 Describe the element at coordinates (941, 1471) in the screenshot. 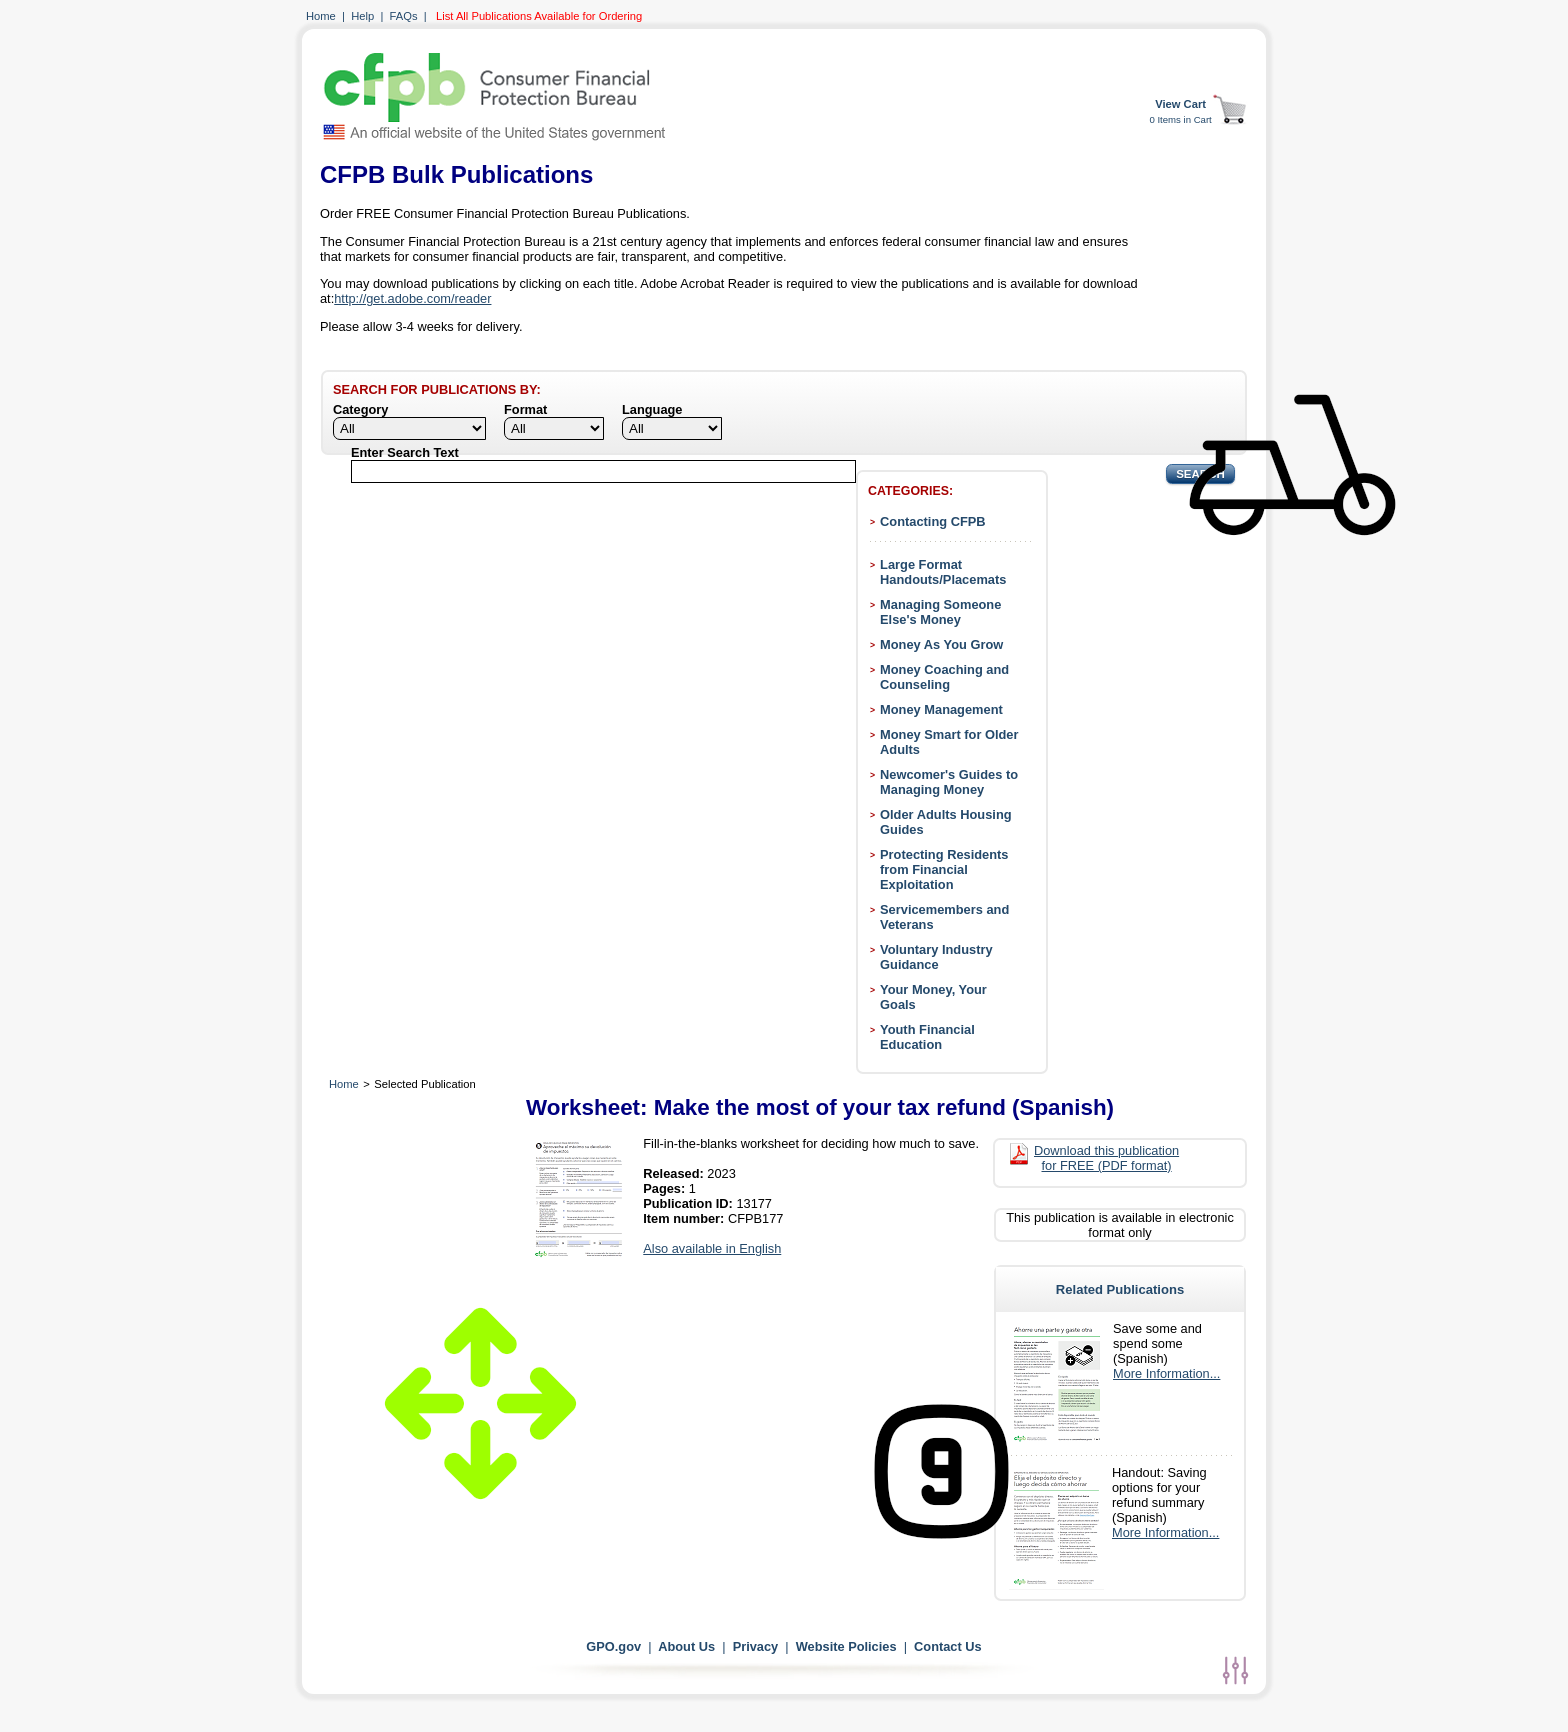

I see `indicates 9 items or notifications` at that location.